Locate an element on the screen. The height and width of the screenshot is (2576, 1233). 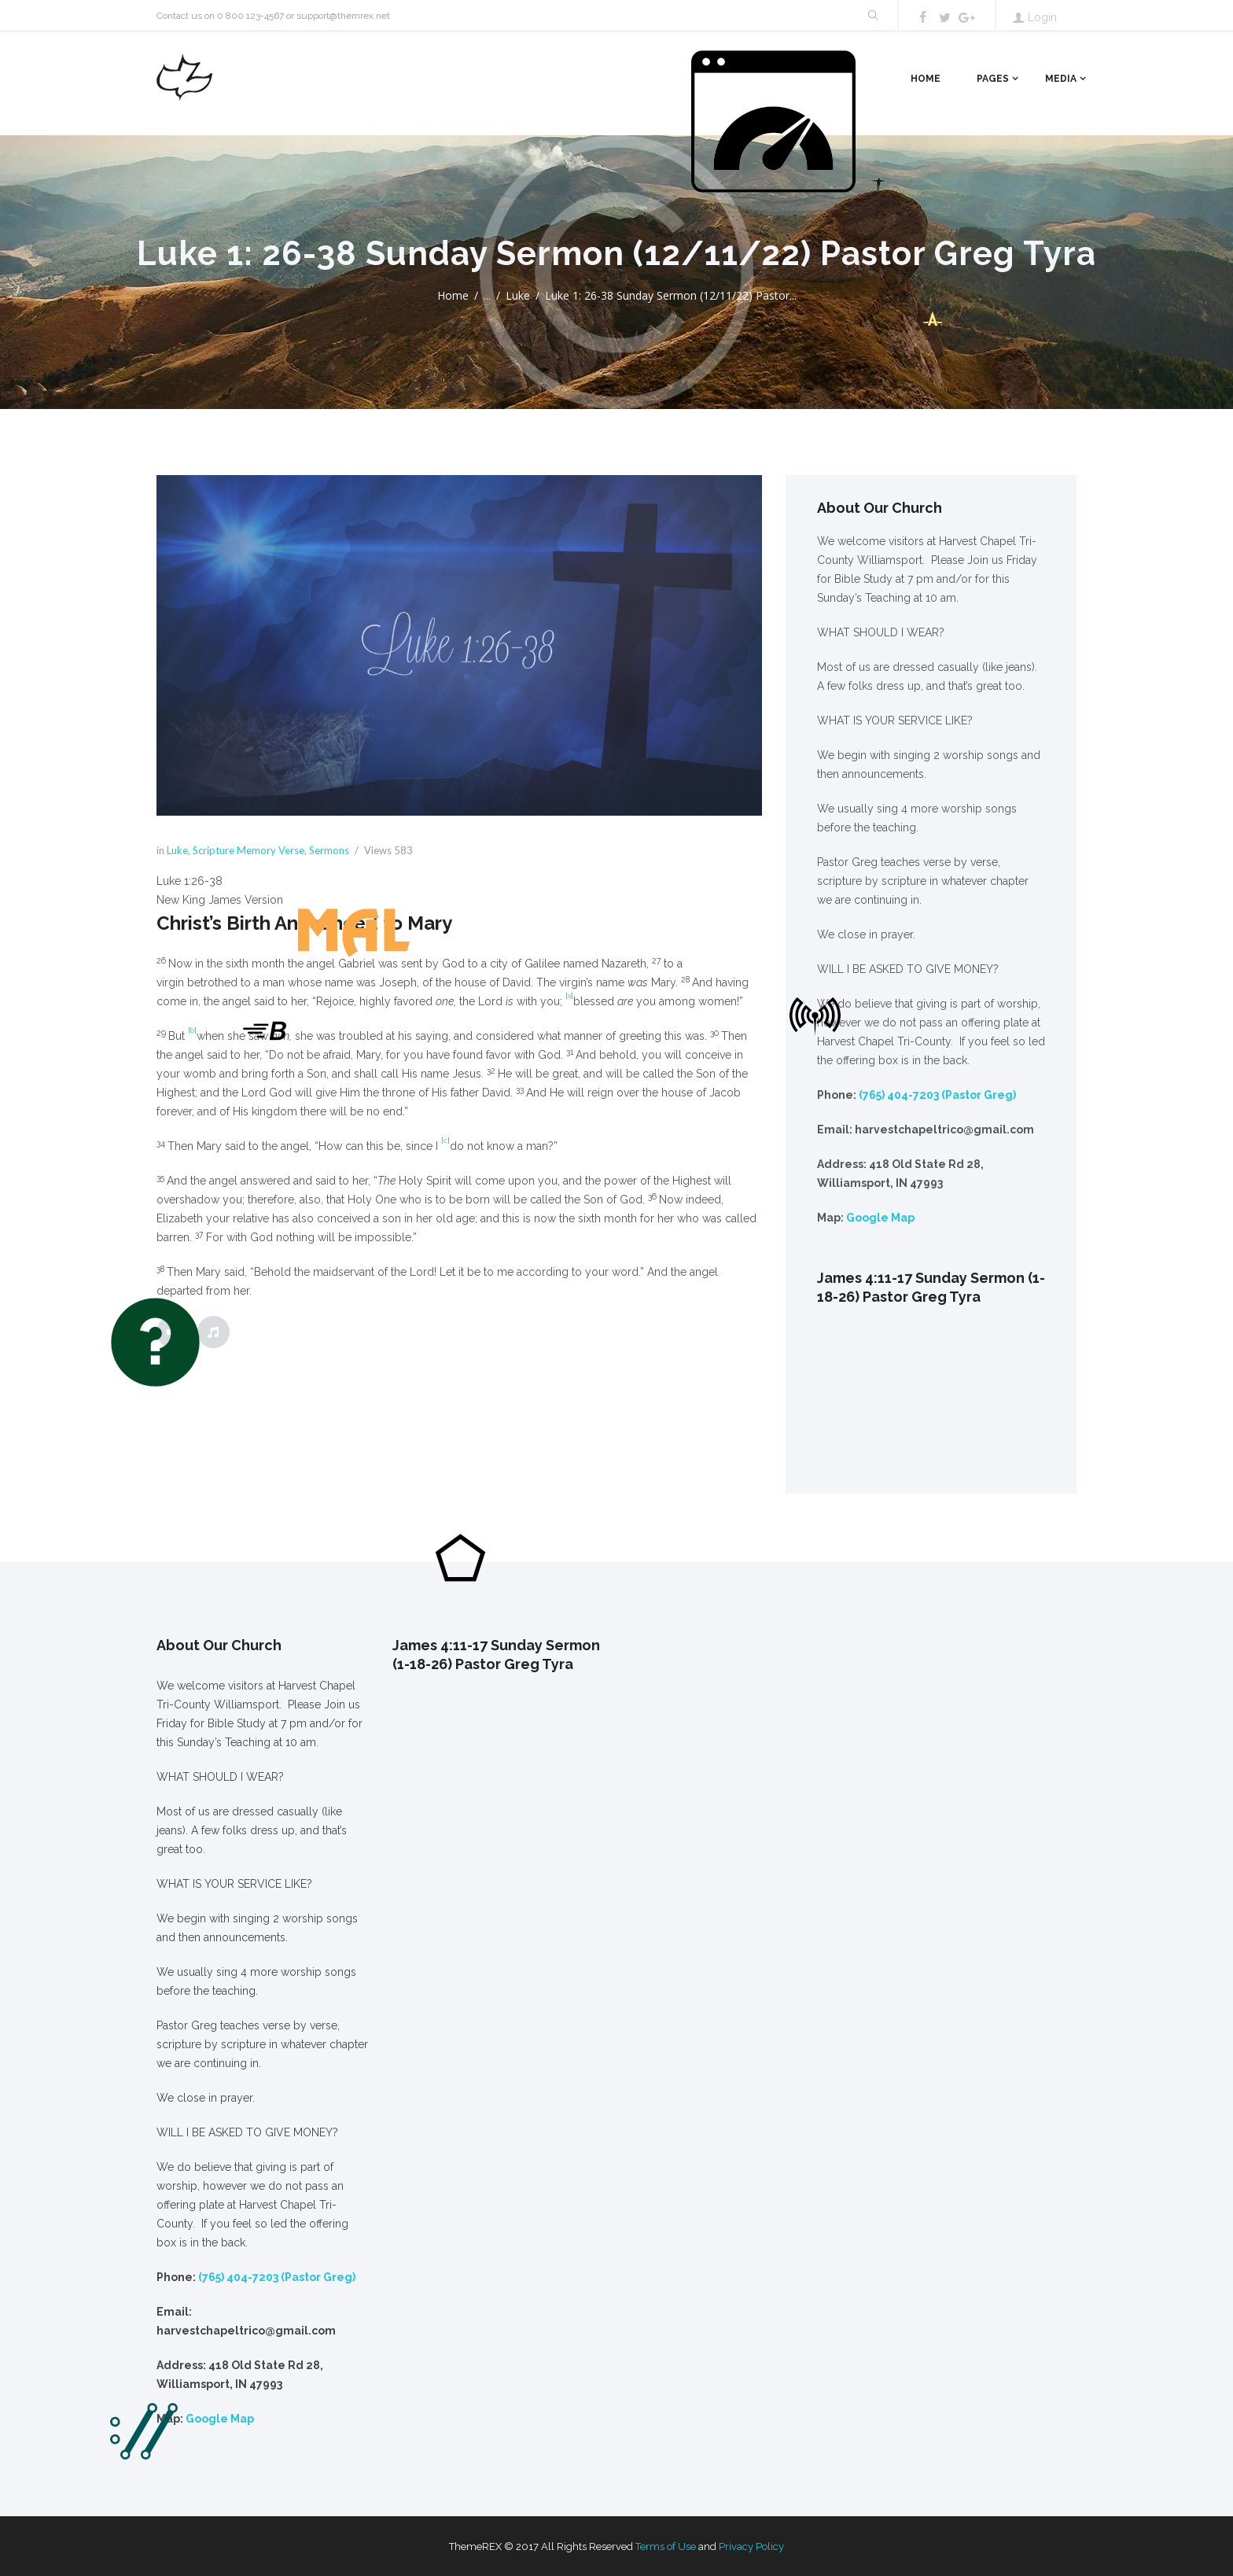
eclipse mosquitto MQTT broker logo is located at coordinates (815, 1016).